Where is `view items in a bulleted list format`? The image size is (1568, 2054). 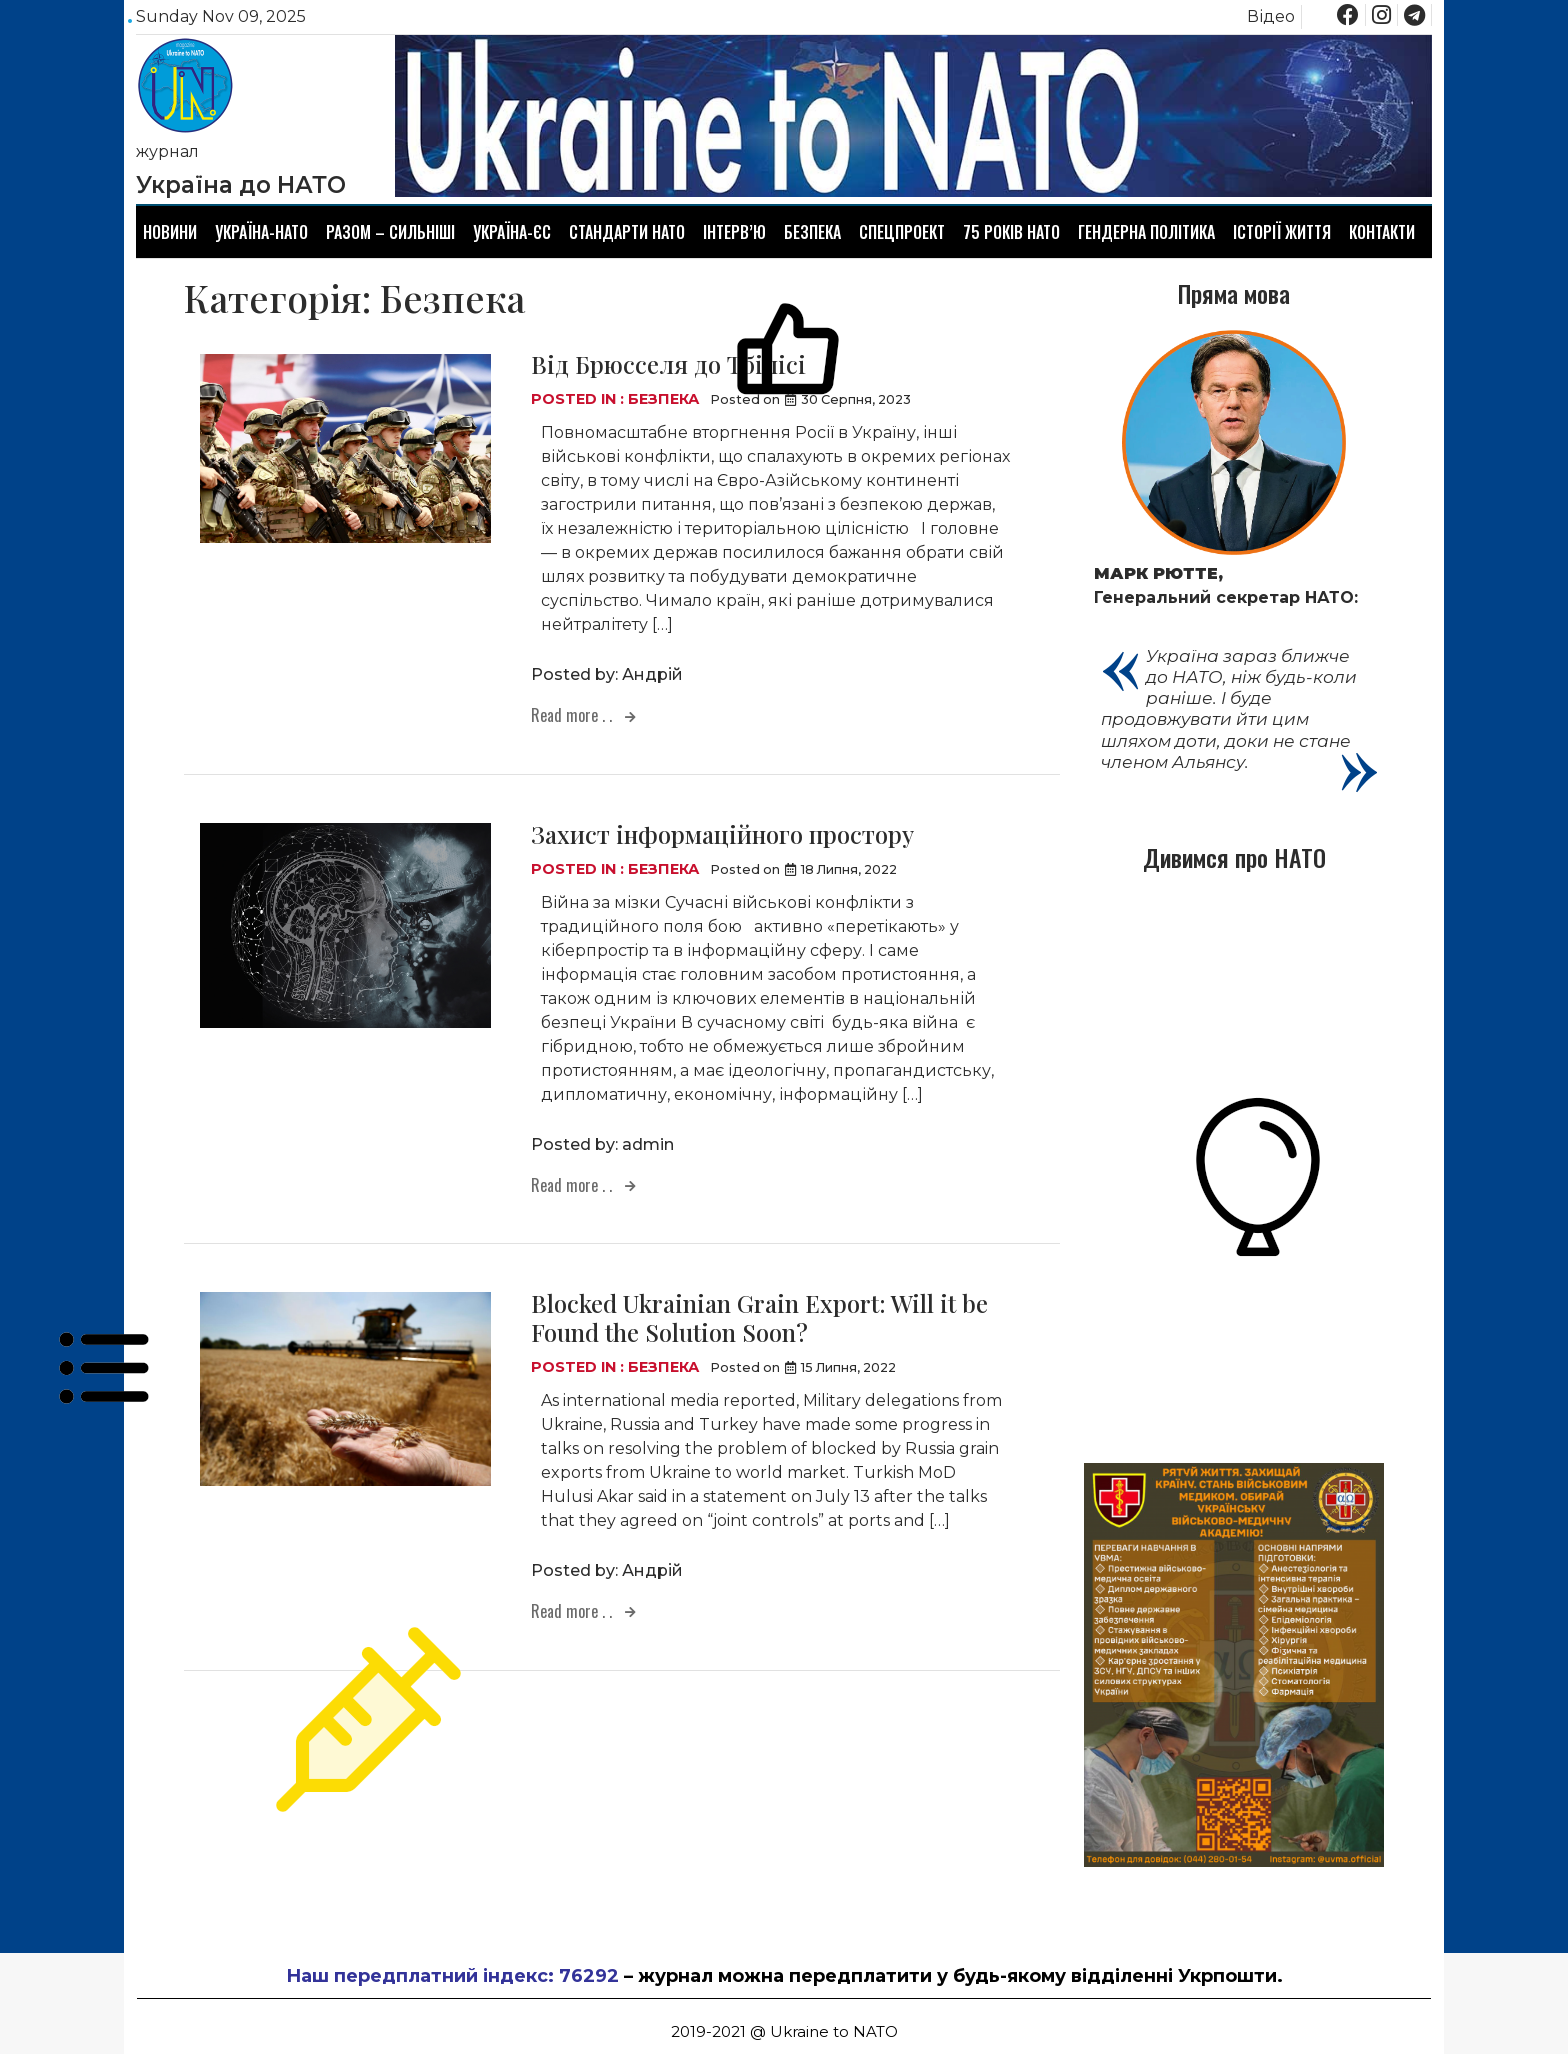 view items in a bulleted list format is located at coordinates (104, 1368).